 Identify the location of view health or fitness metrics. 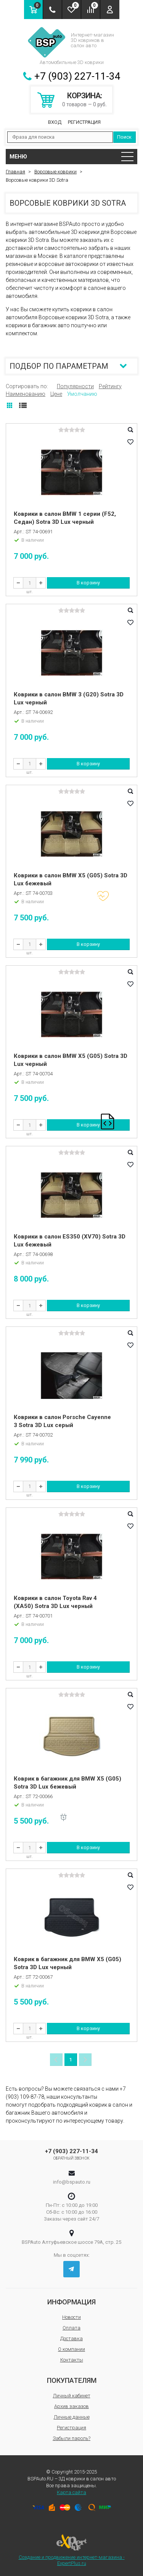
(103, 896).